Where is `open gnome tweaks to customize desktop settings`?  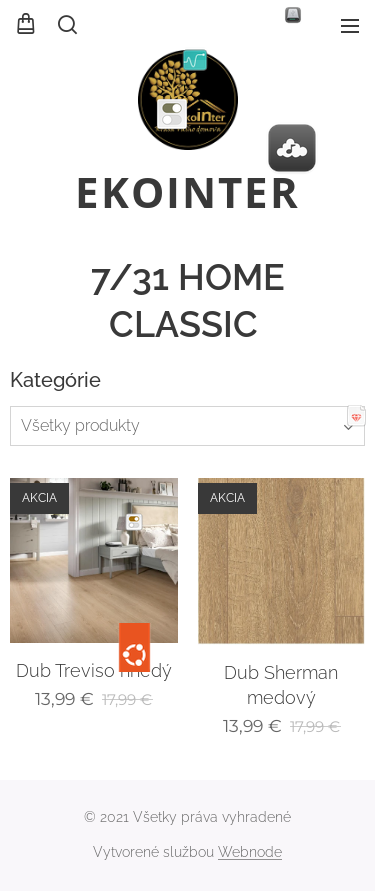 open gnome tweaks to customize desktop settings is located at coordinates (172, 114).